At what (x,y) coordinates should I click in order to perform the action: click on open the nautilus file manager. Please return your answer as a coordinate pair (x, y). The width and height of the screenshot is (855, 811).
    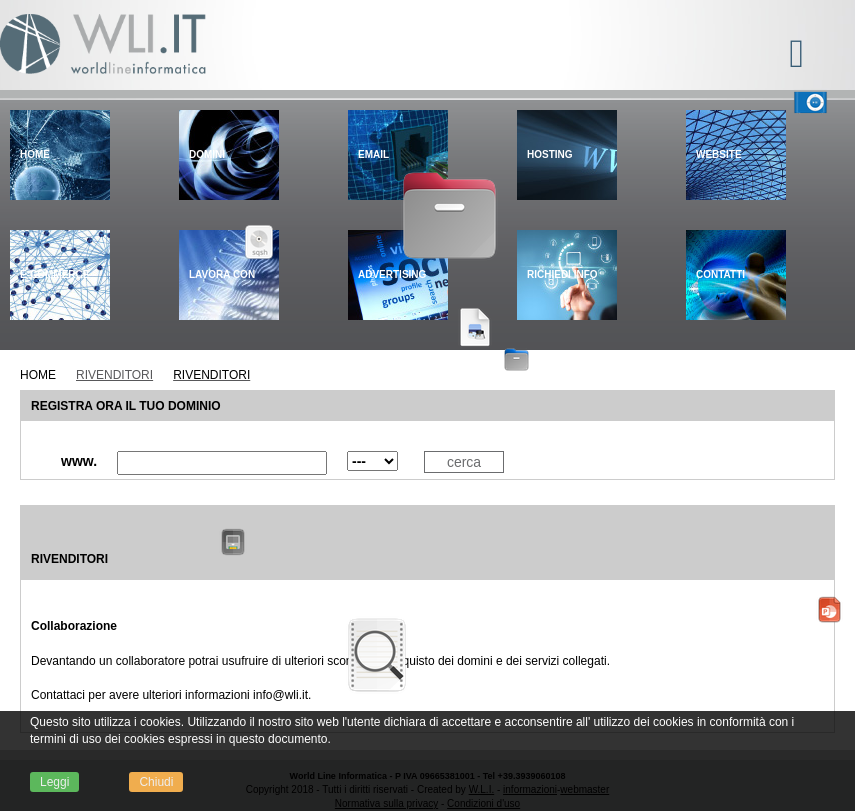
    Looking at the image, I should click on (516, 359).